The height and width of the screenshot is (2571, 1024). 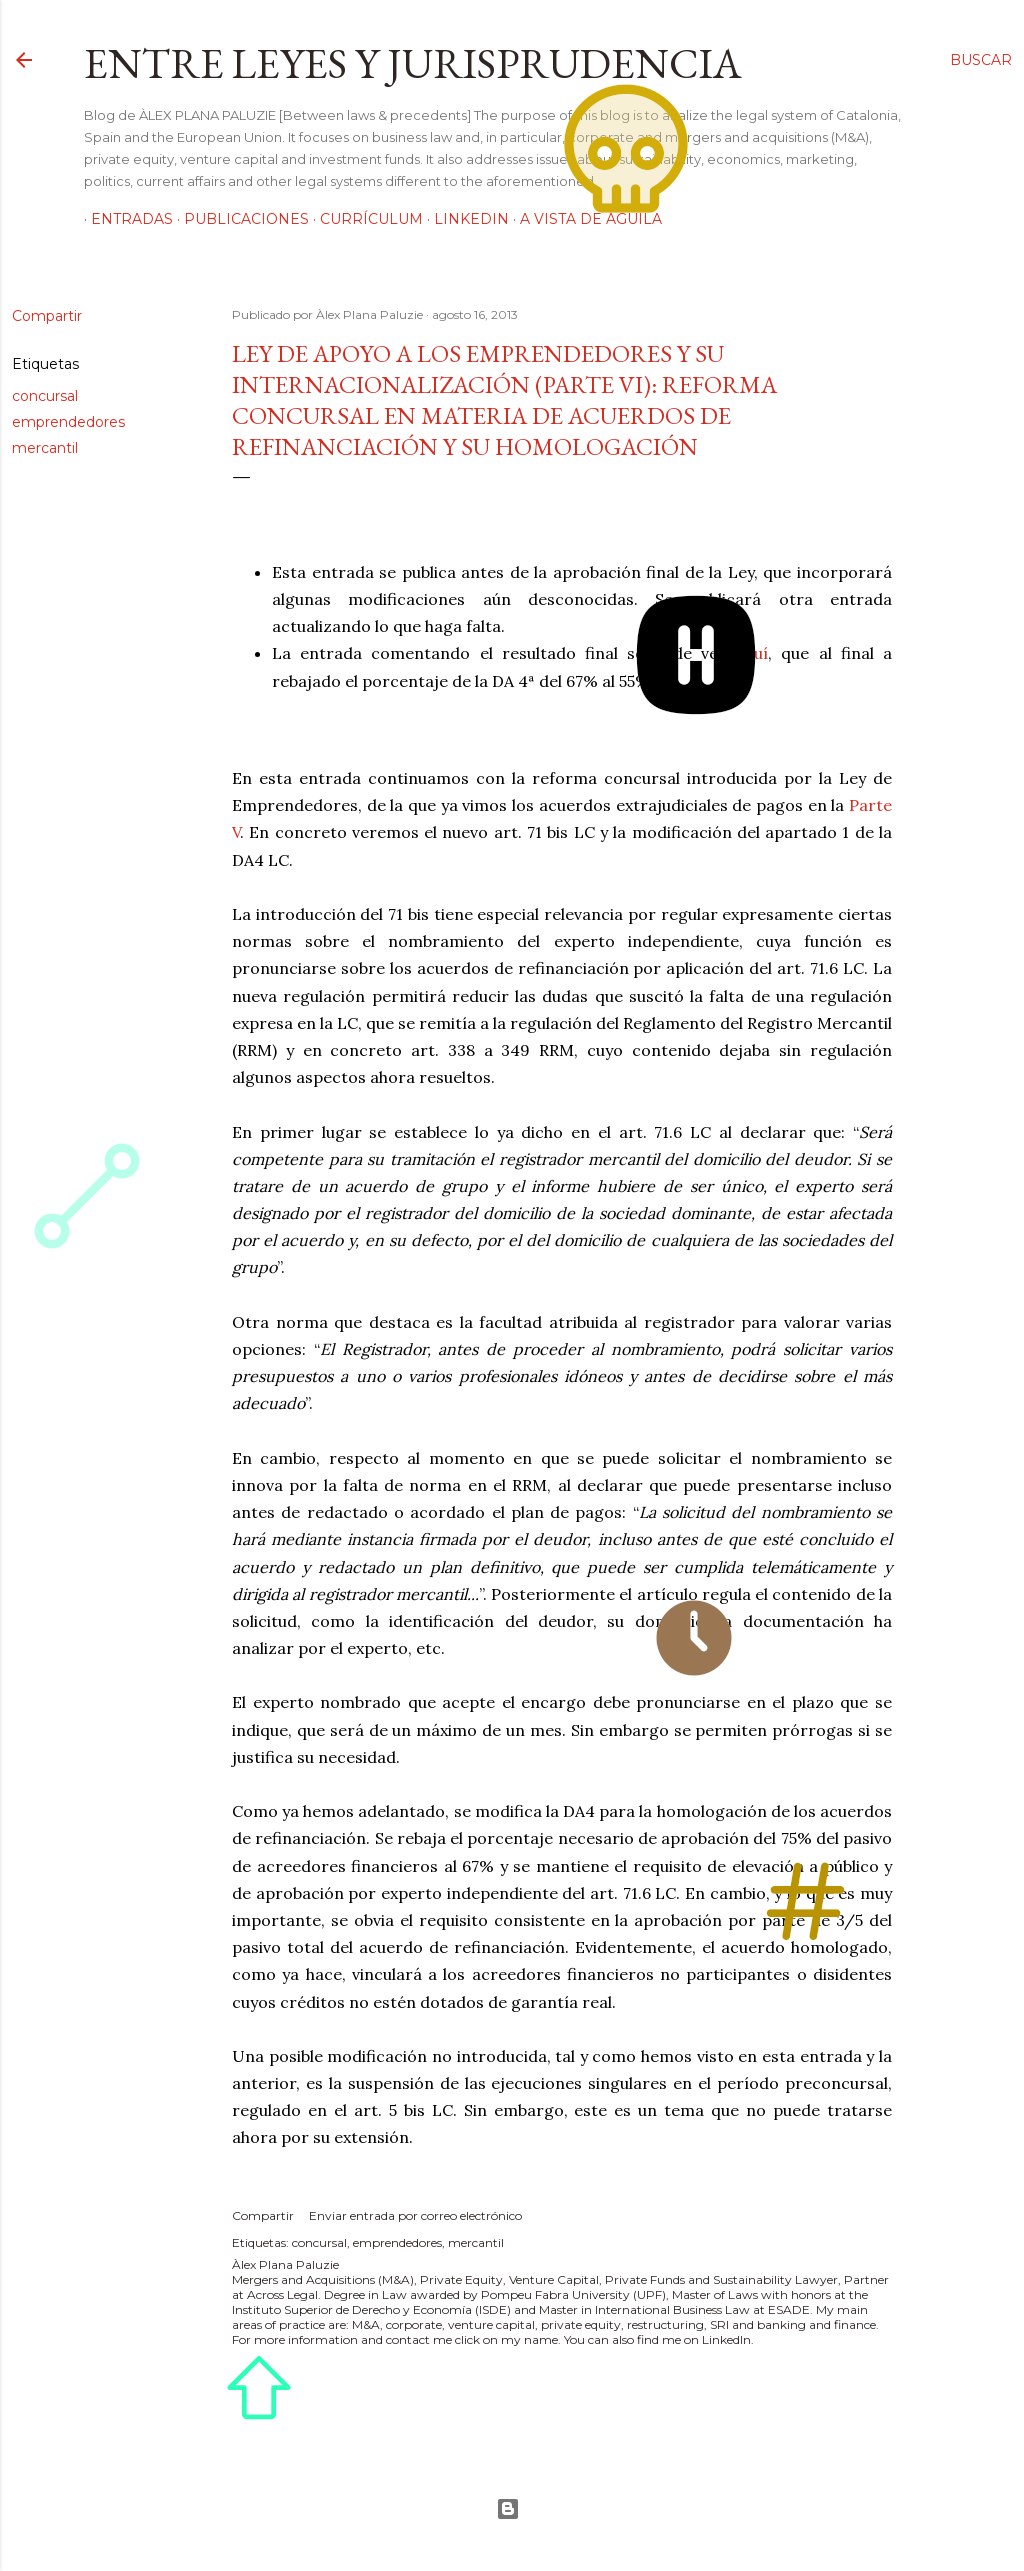 What do you see at coordinates (87, 1196) in the screenshot?
I see `draw a line between two points` at bounding box center [87, 1196].